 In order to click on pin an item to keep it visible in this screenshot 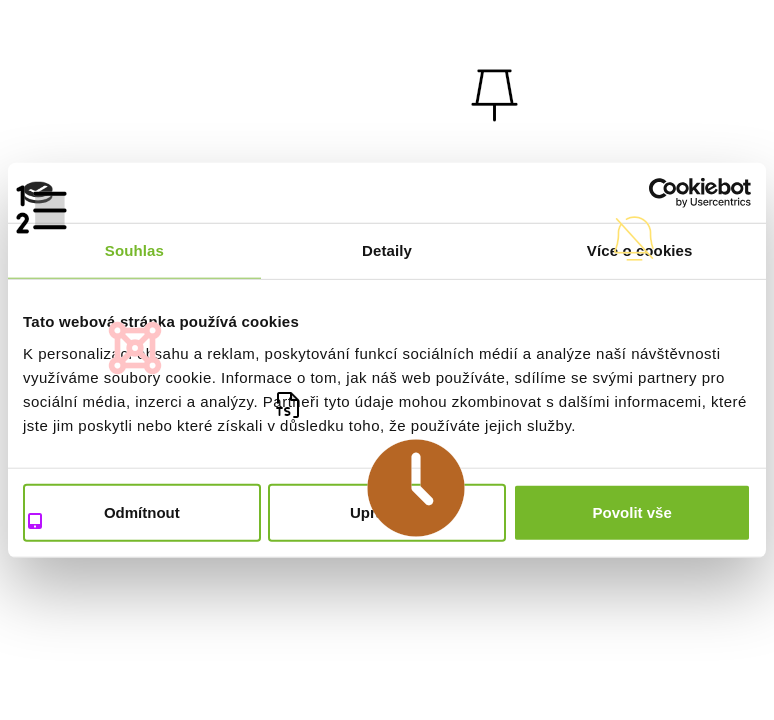, I will do `click(494, 92)`.